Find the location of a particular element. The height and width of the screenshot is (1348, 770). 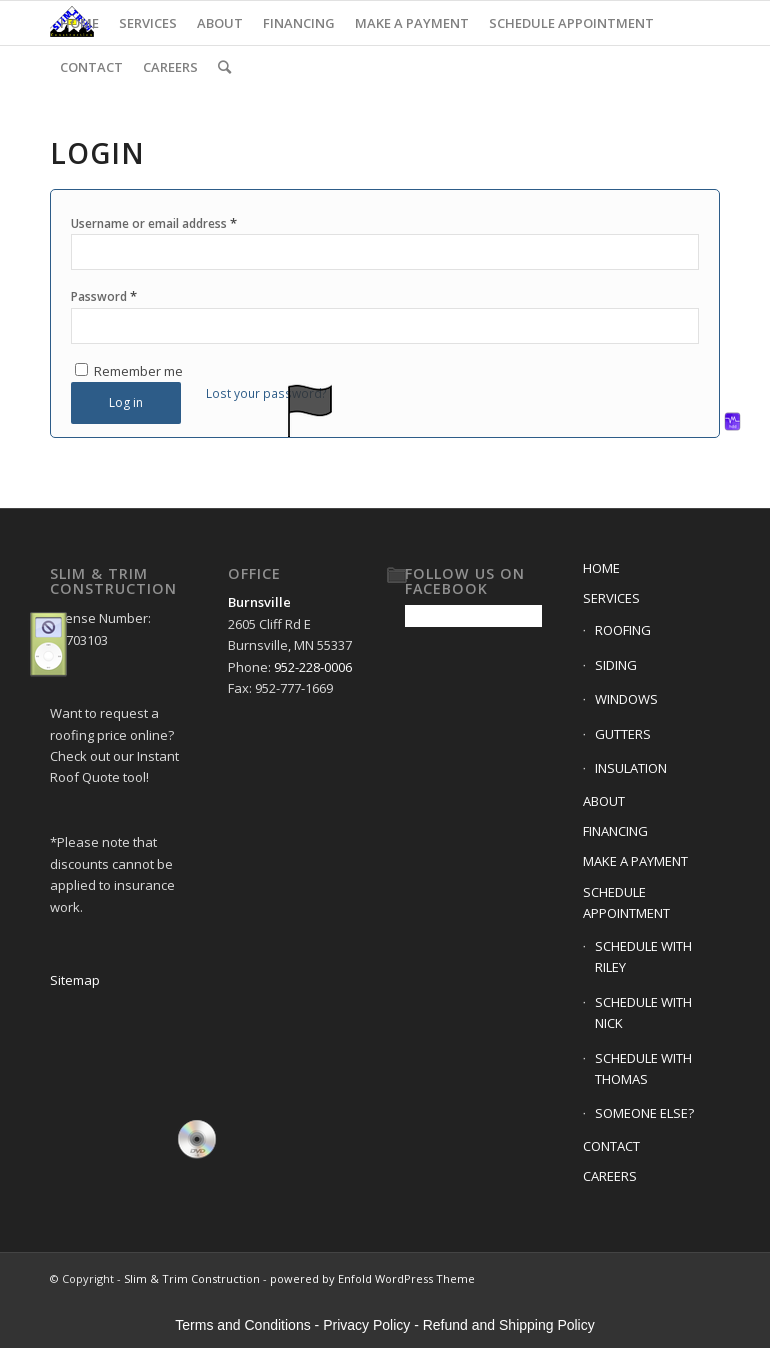

view flagged emails is located at coordinates (310, 411).